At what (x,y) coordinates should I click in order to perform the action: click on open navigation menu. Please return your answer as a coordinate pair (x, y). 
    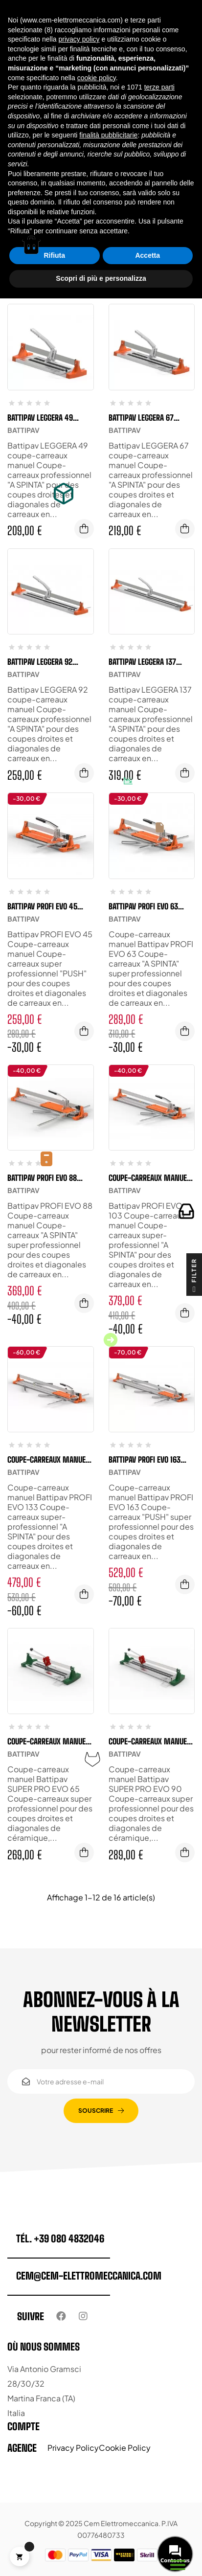
    Looking at the image, I should click on (178, 2565).